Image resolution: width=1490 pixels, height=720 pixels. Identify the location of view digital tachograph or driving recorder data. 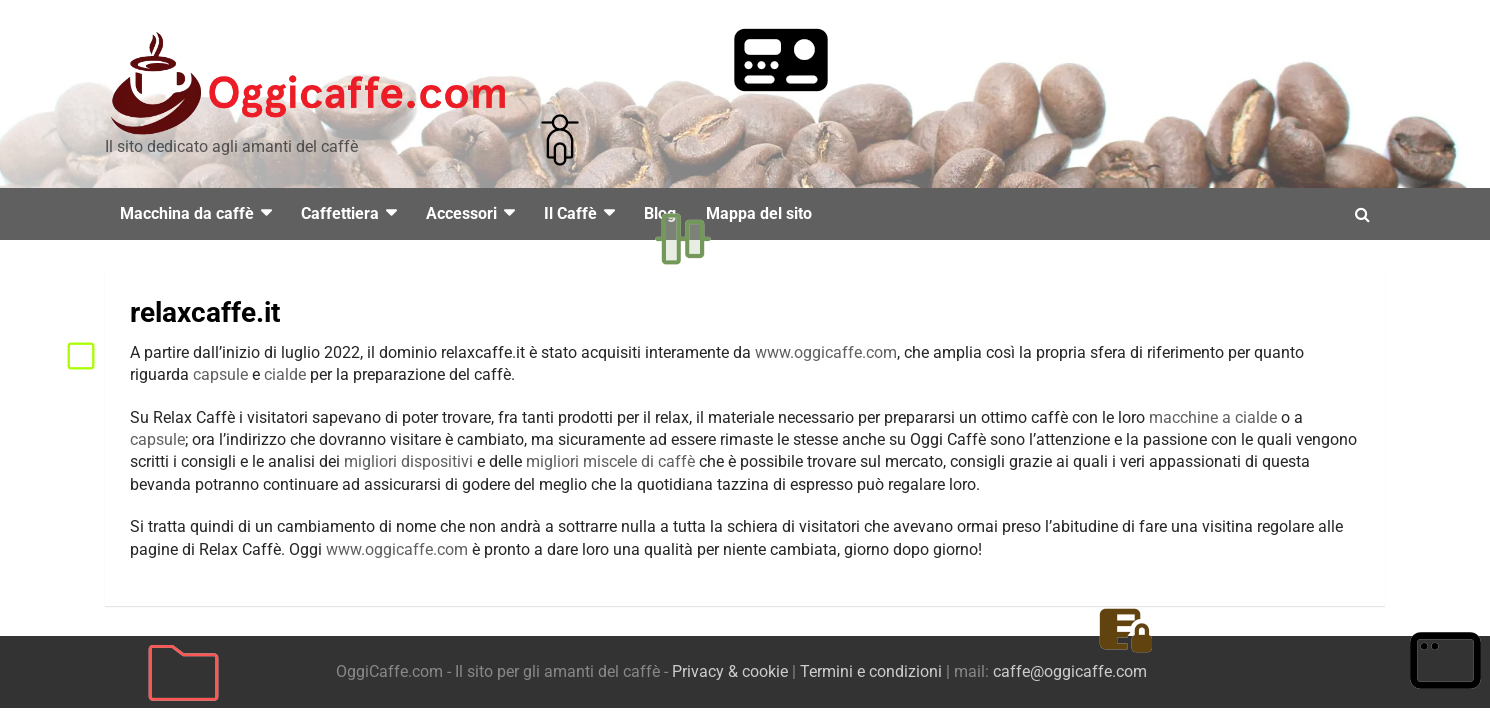
(781, 60).